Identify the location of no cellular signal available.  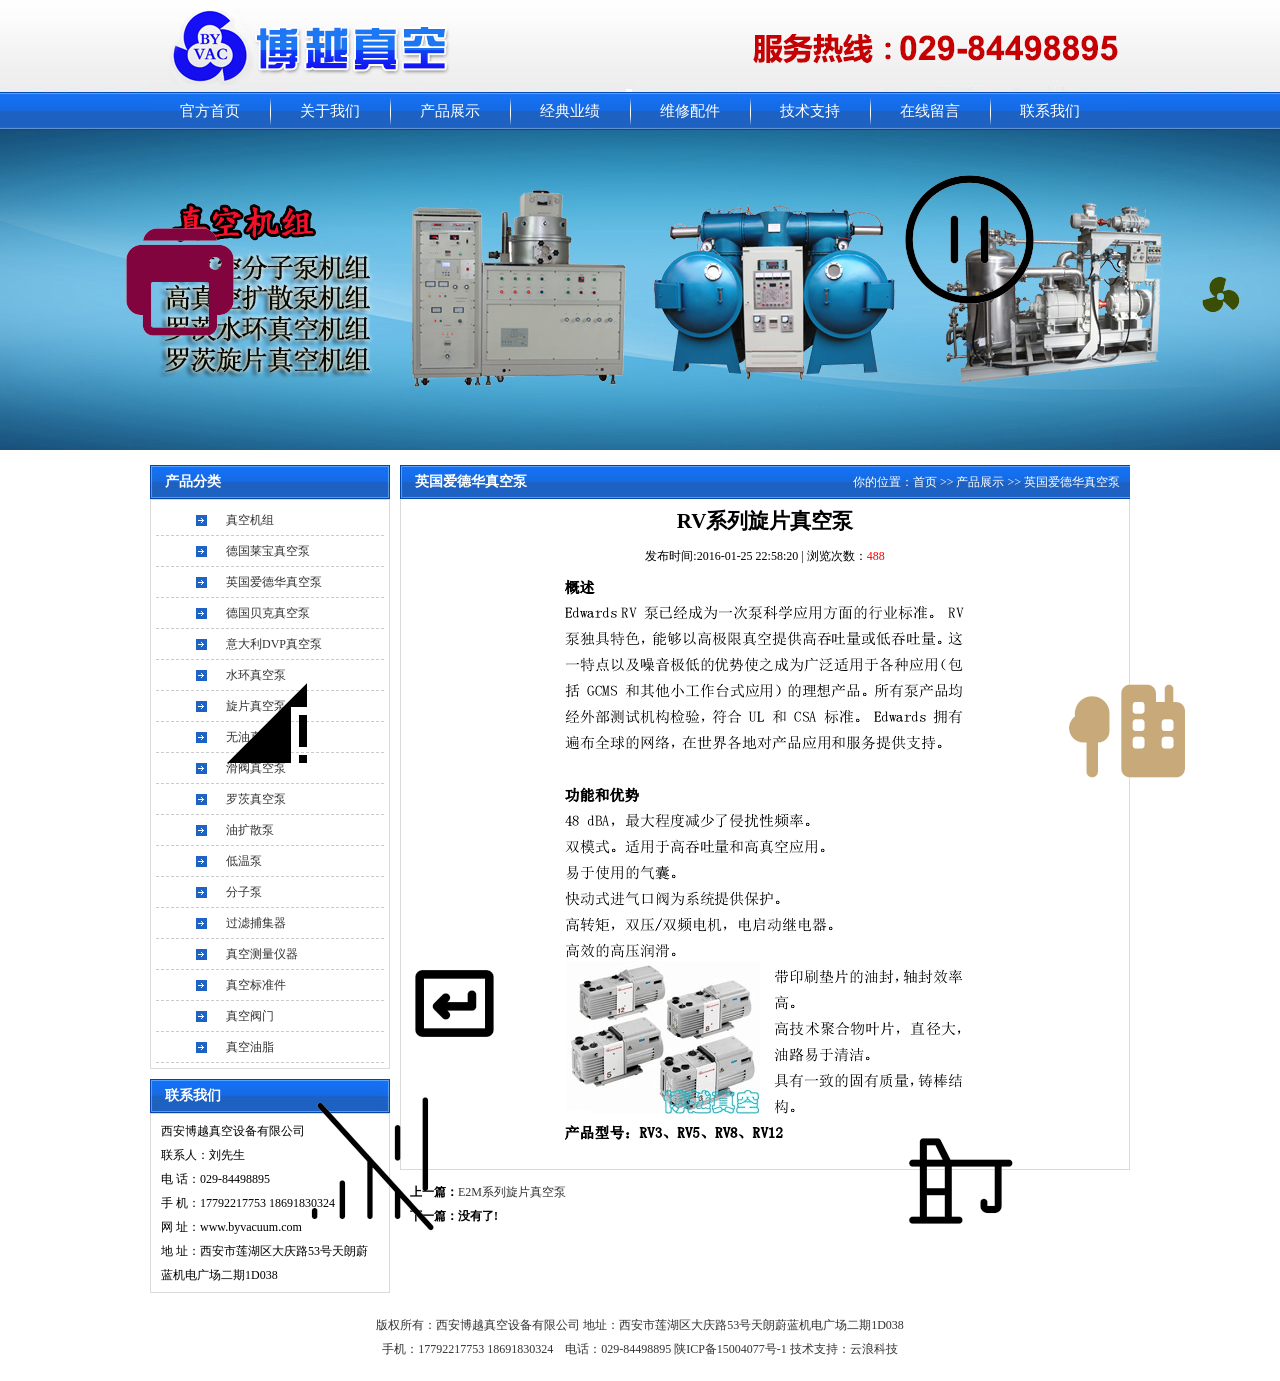
(375, 1166).